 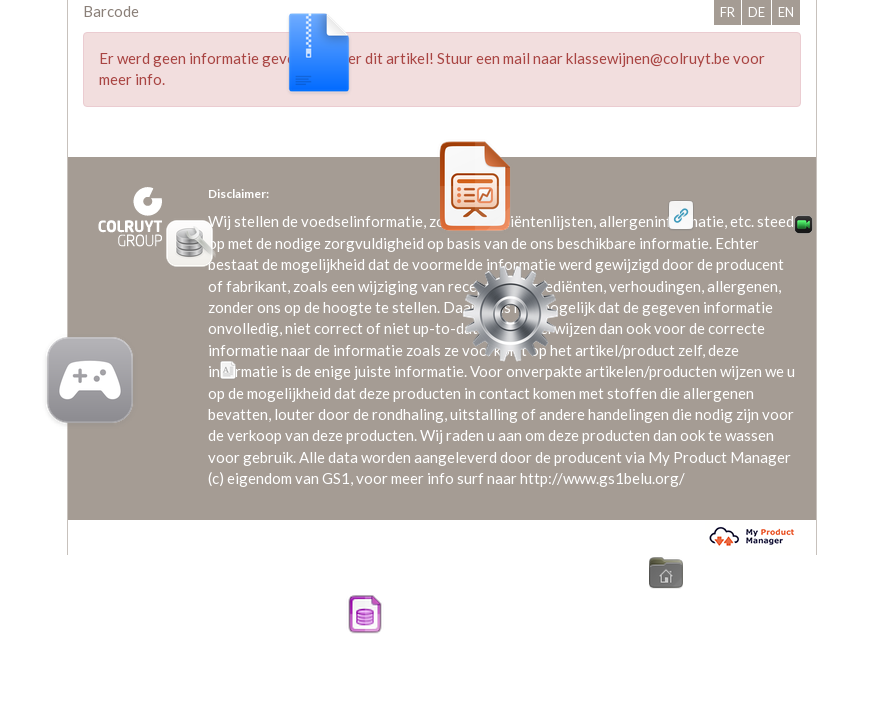 I want to click on access behavior settings in the media library, so click(x=510, y=313).